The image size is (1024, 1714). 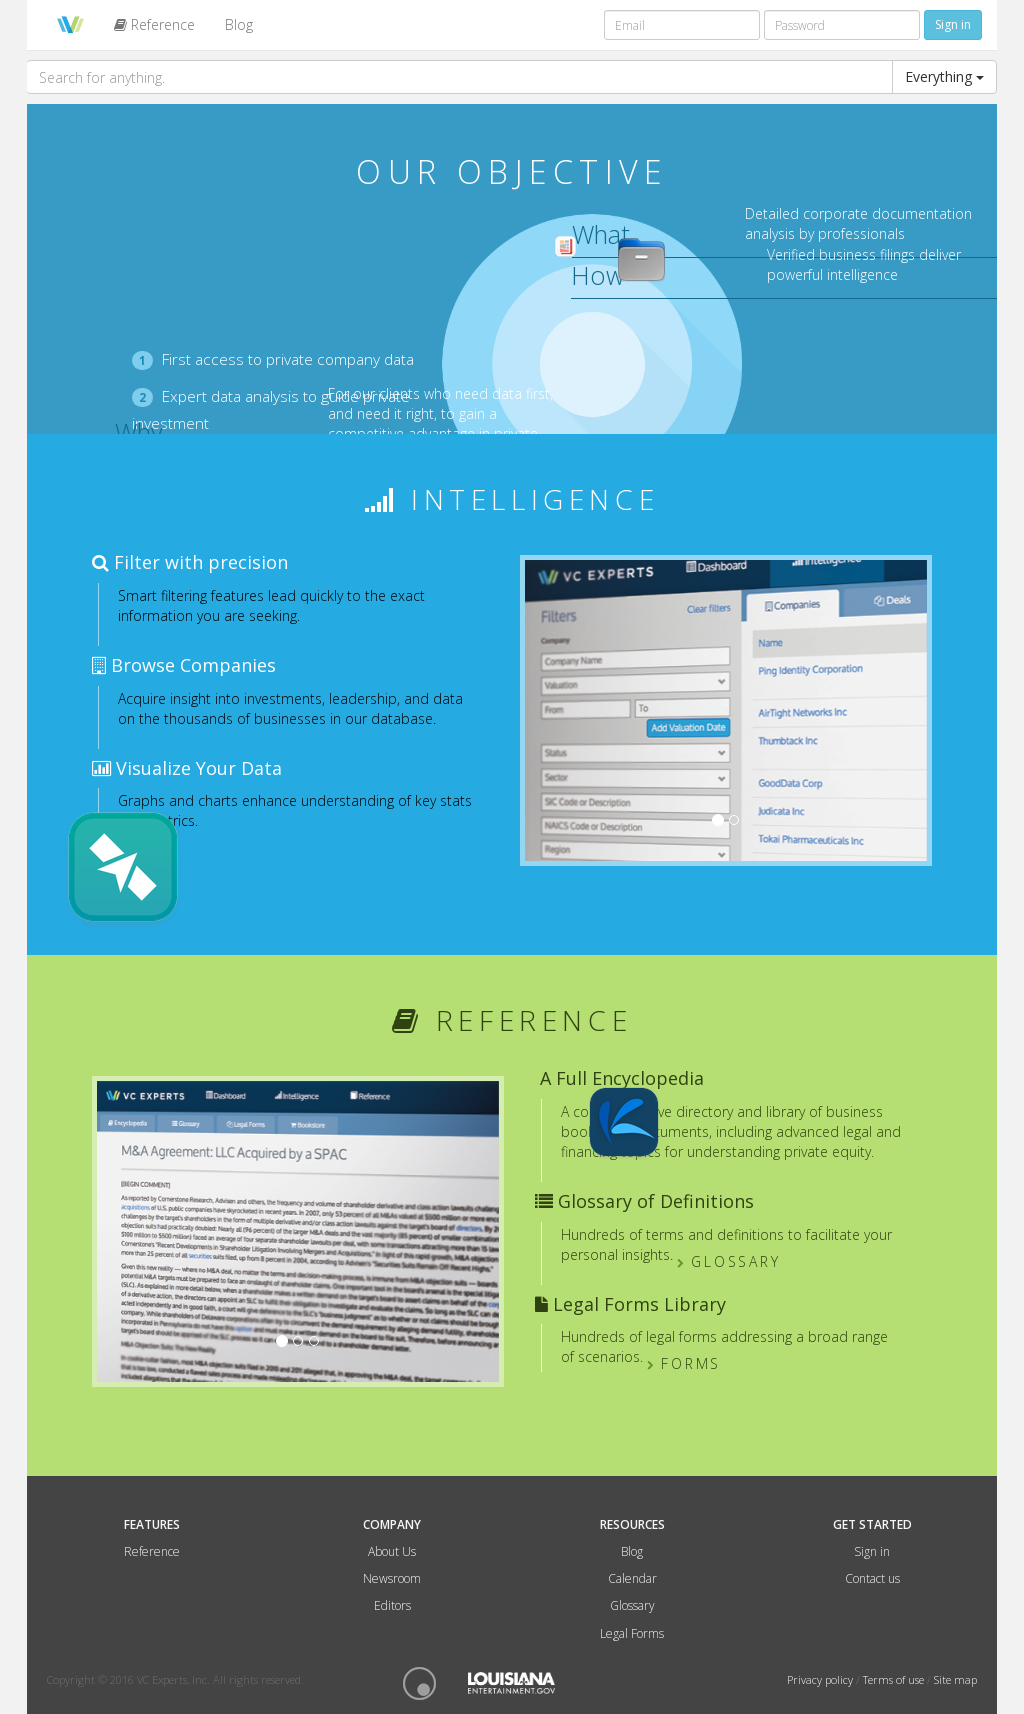 What do you see at coordinates (419, 1683) in the screenshot?
I see `quassel IRC client is currently inactive or disconnected` at bounding box center [419, 1683].